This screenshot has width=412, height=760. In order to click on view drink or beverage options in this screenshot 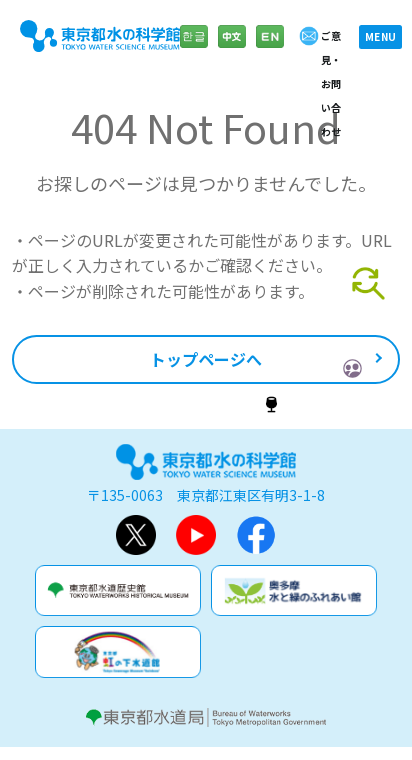, I will do `click(271, 404)`.